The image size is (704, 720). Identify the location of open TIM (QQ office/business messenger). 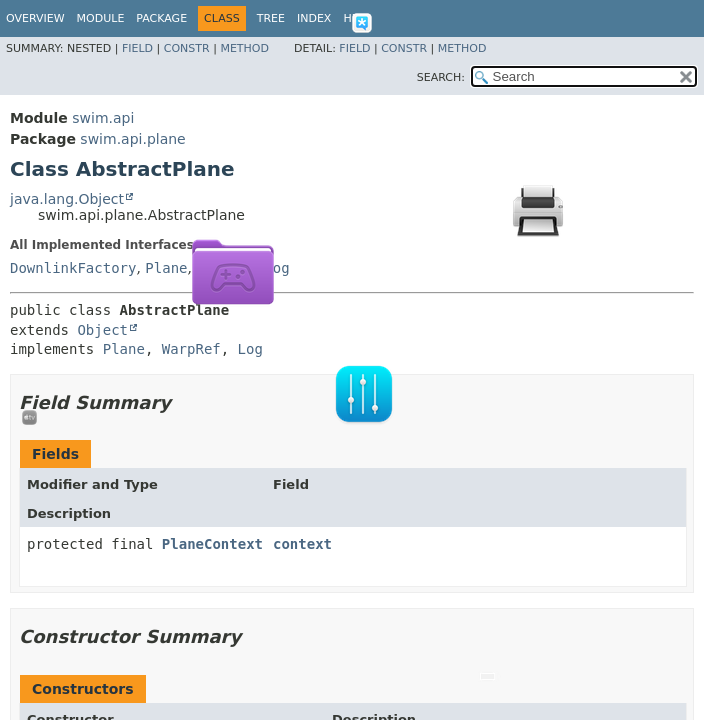
(362, 23).